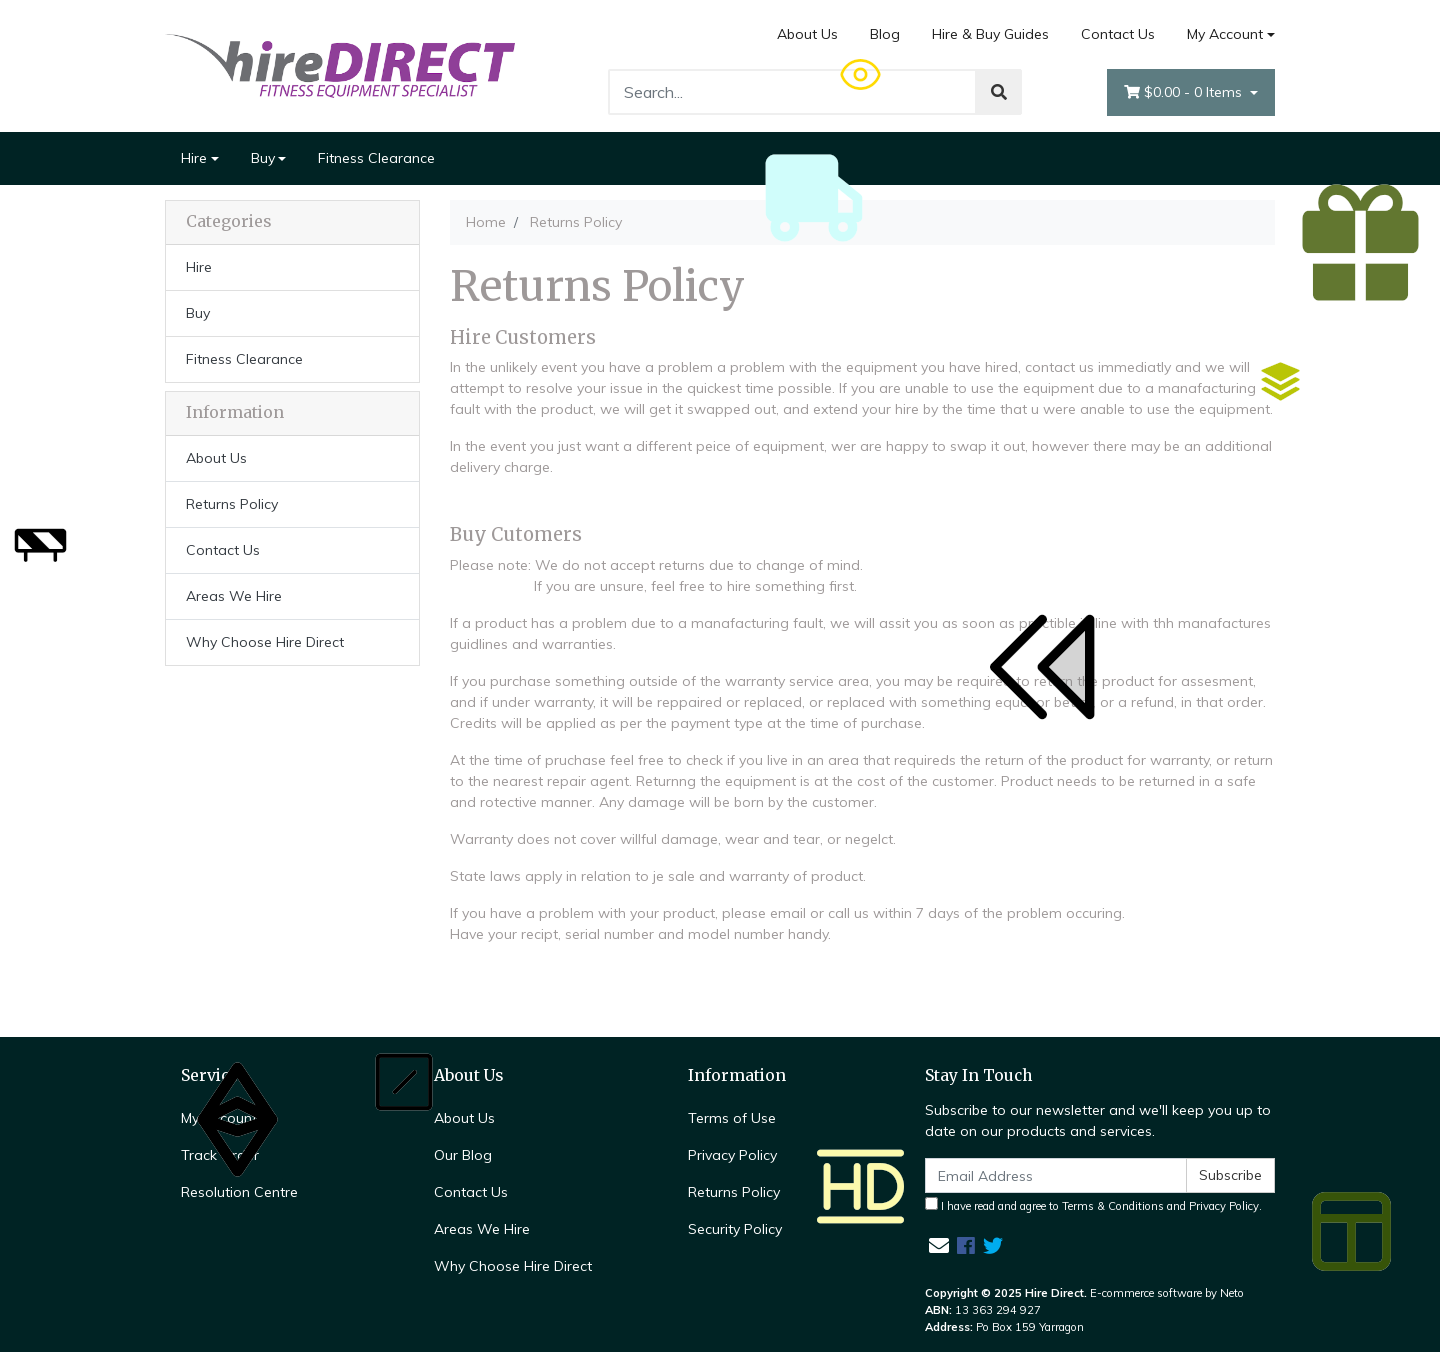 The height and width of the screenshot is (1352, 1440). I want to click on access delivery or shipping options, so click(814, 198).